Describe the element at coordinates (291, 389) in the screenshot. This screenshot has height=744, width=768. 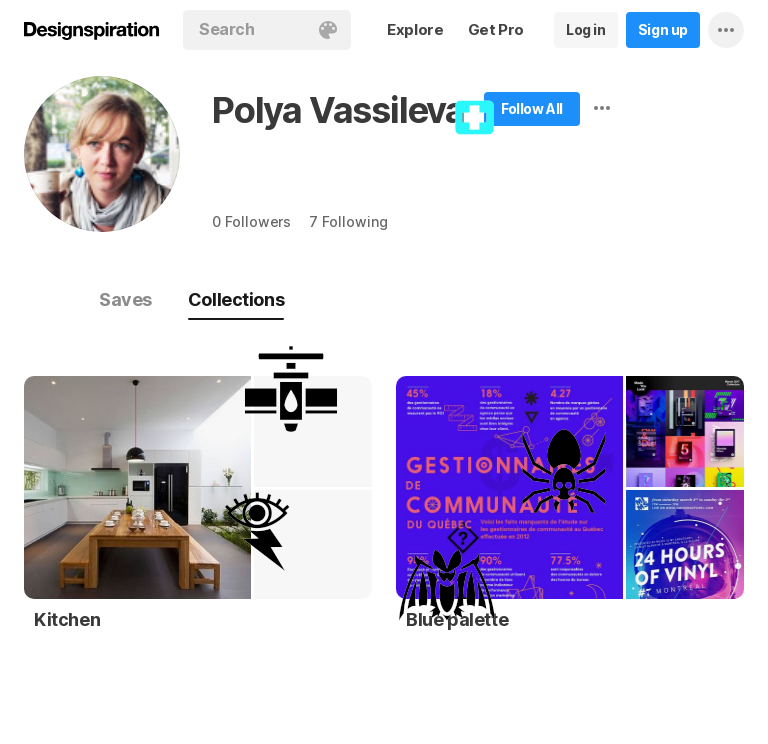
I see `adjust water or gas flow settings` at that location.